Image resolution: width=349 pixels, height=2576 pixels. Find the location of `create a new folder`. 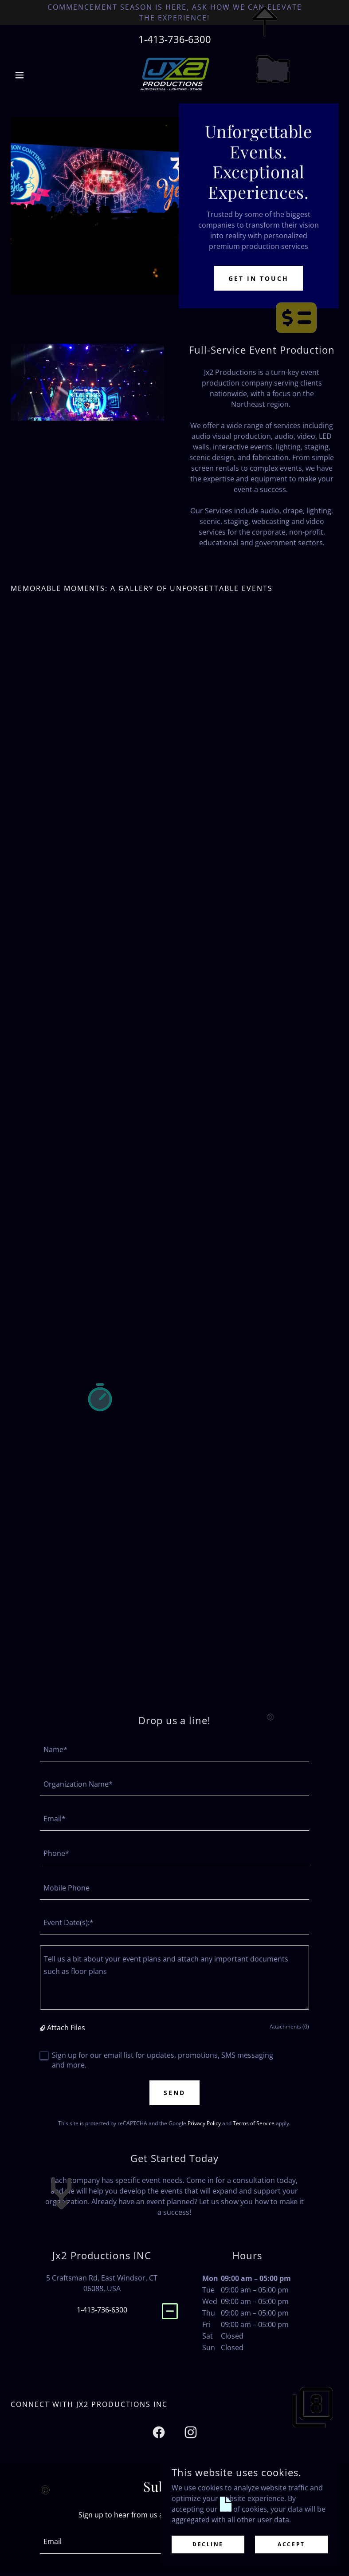

create a new folder is located at coordinates (273, 68).